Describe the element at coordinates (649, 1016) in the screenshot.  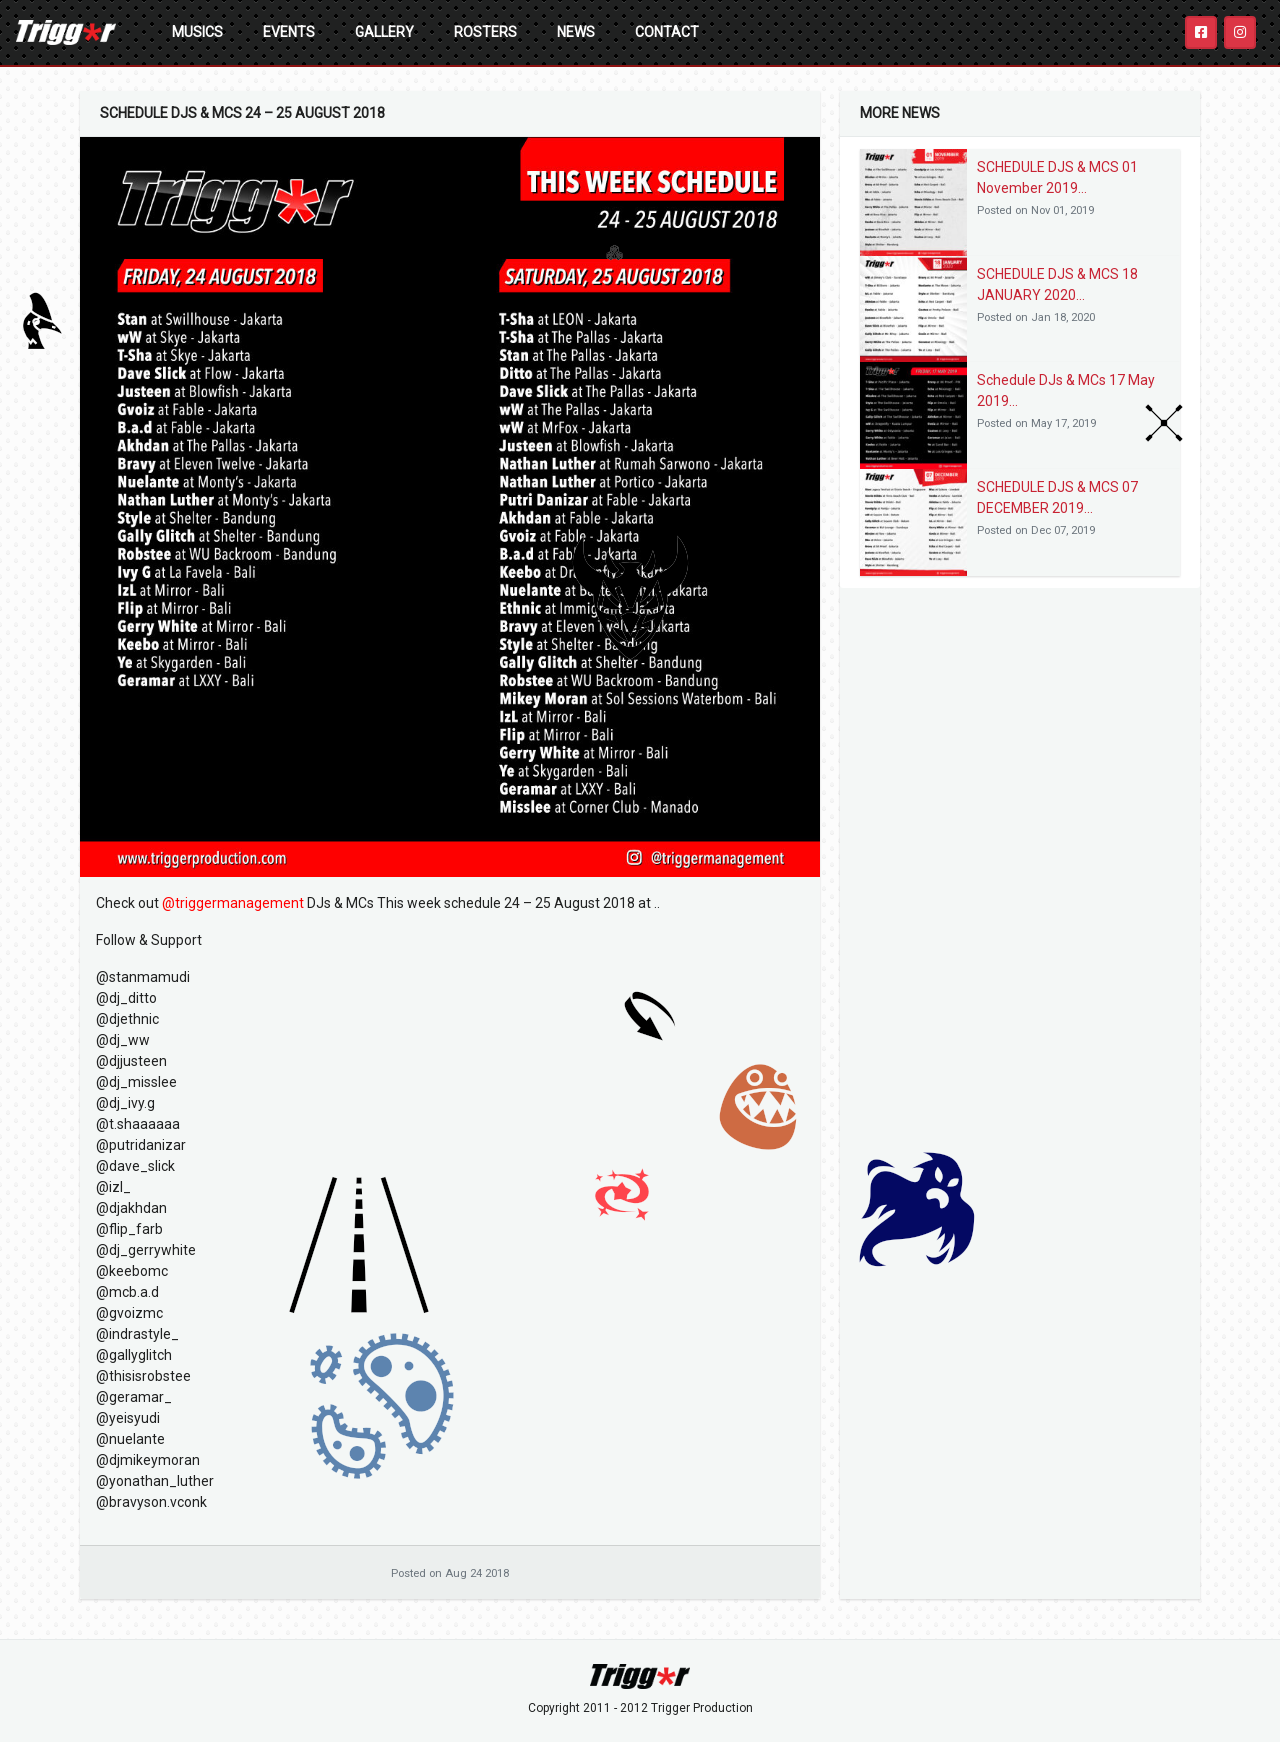
I see `rapidshare file hosting service logo` at that location.